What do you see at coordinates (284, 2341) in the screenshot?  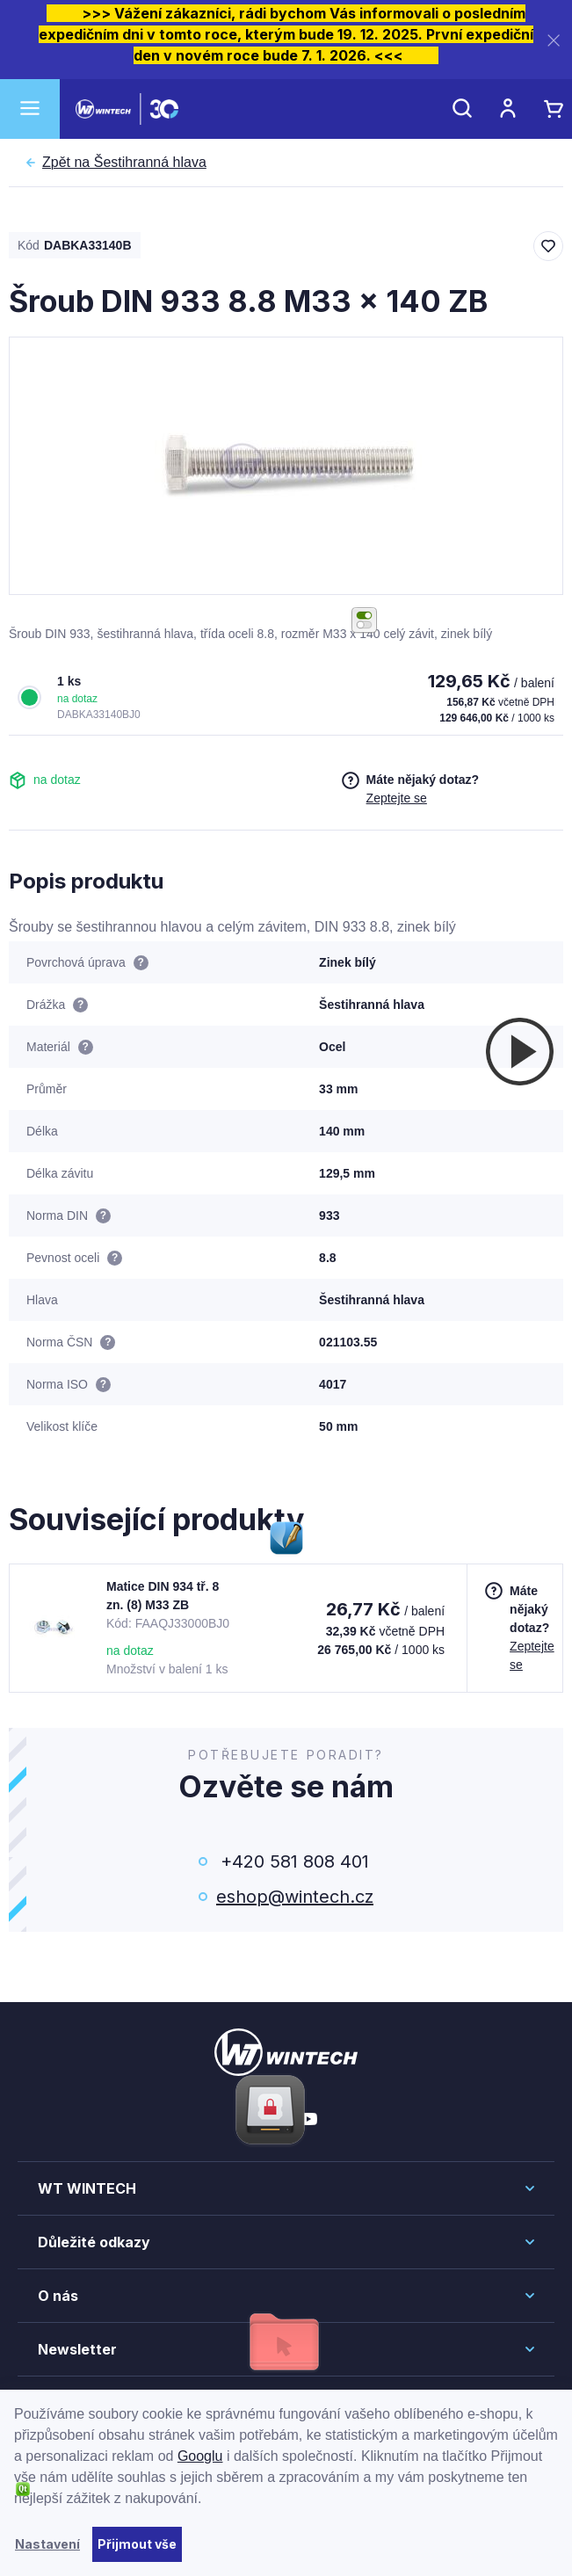 I see `open krusader file manager with root privileges` at bounding box center [284, 2341].